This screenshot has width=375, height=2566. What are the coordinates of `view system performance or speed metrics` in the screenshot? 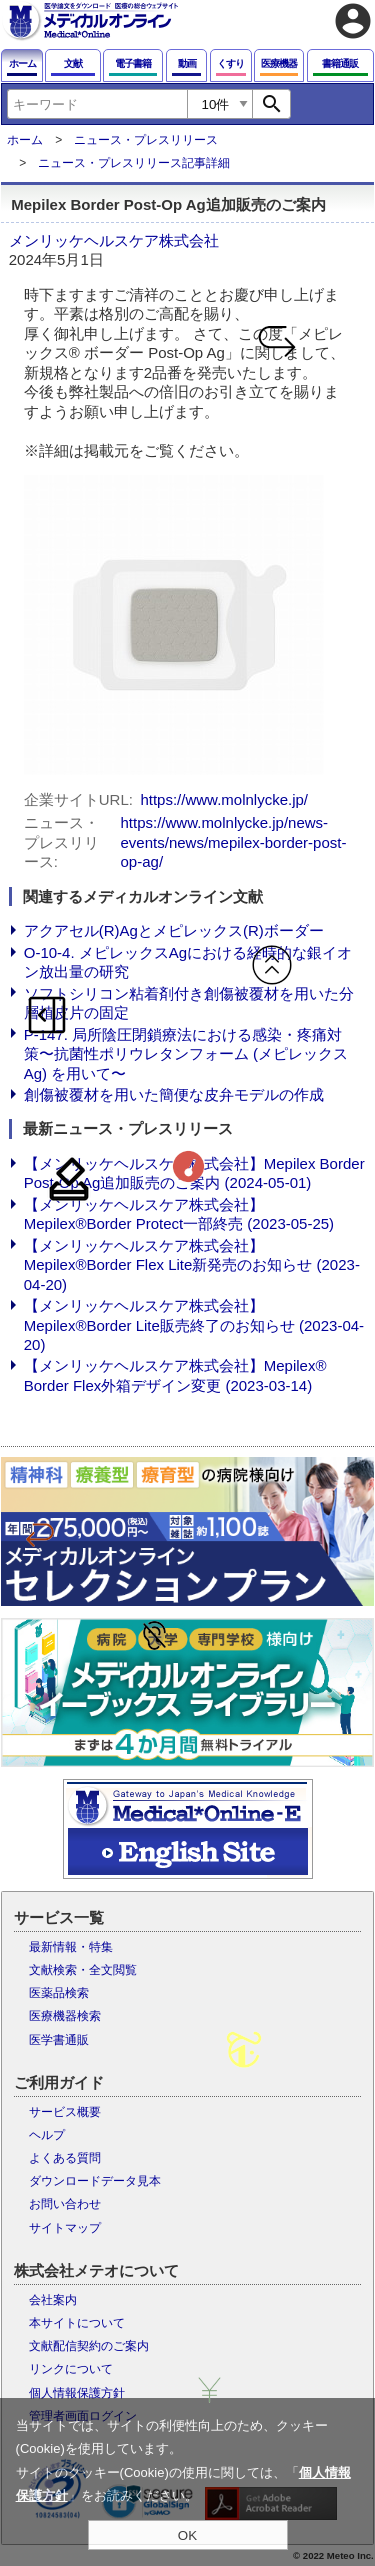 It's located at (188, 1166).